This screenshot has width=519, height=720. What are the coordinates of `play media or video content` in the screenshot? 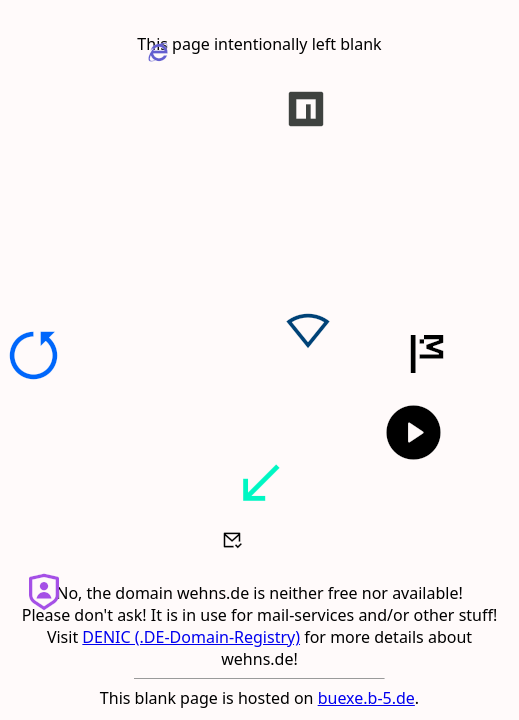 It's located at (413, 432).